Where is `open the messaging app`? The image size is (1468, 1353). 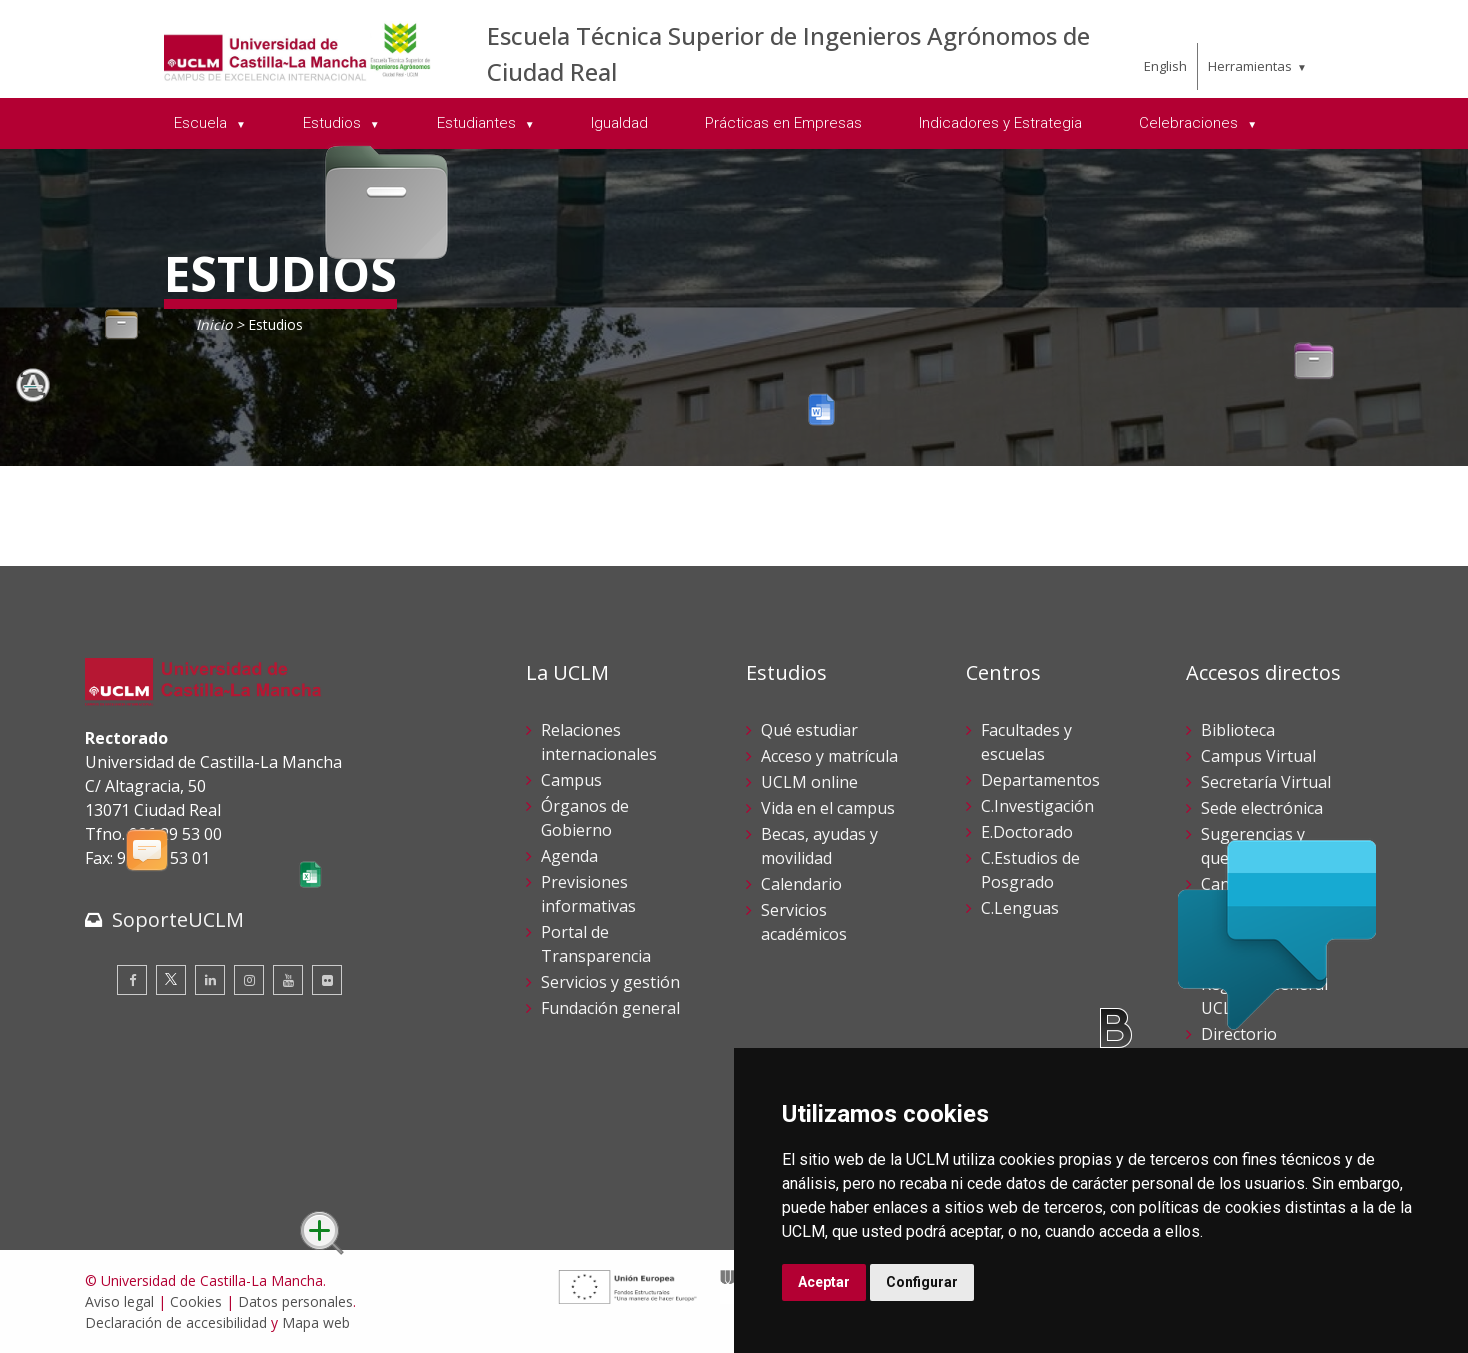
open the messaging app is located at coordinates (147, 850).